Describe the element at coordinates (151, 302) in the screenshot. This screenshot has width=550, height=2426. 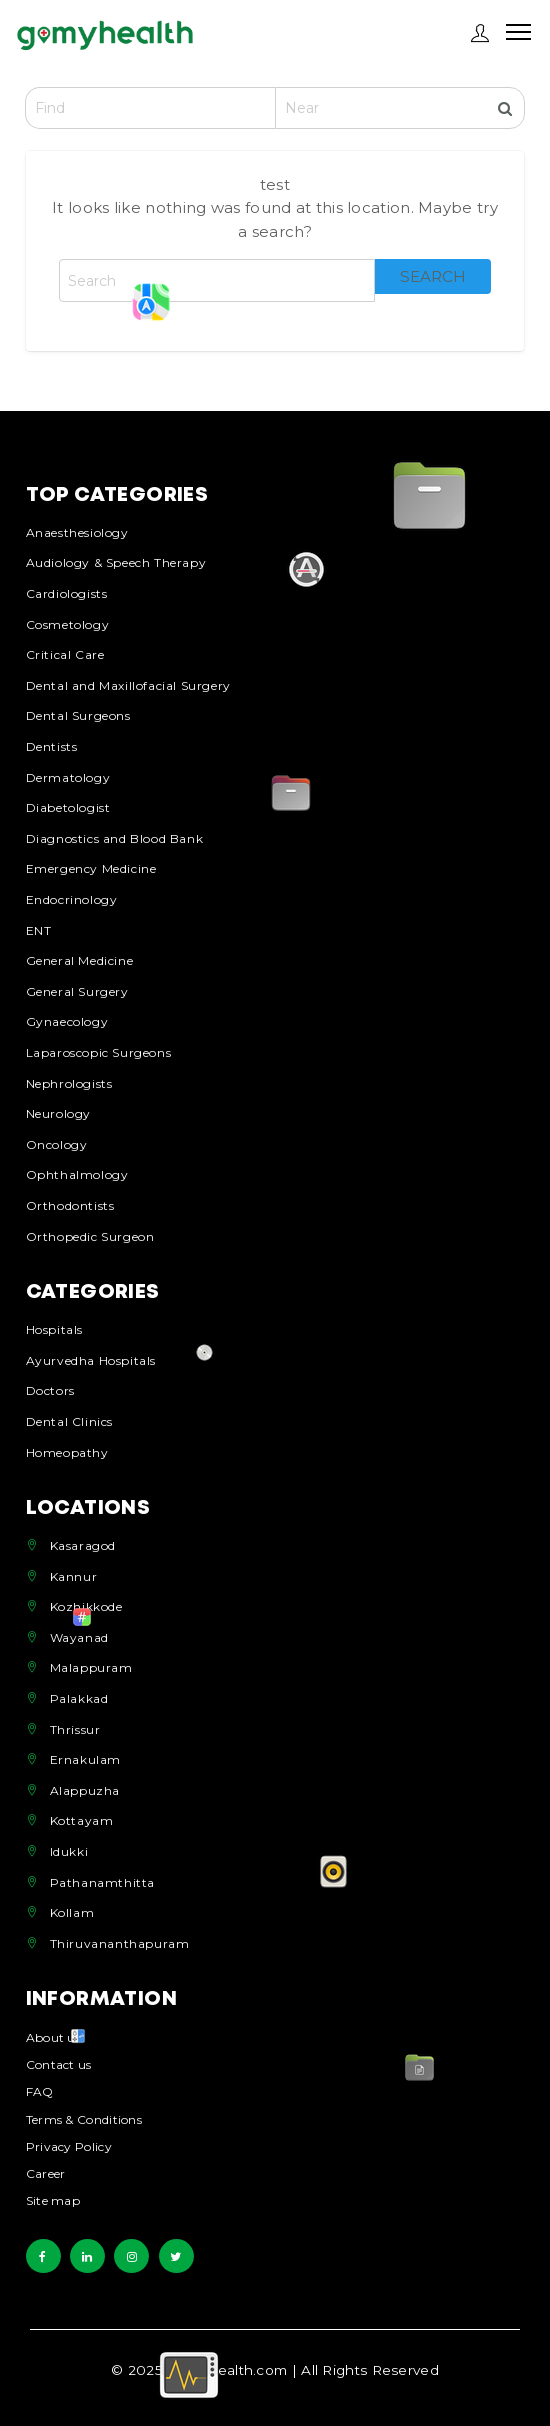
I see `open apple maps` at that location.